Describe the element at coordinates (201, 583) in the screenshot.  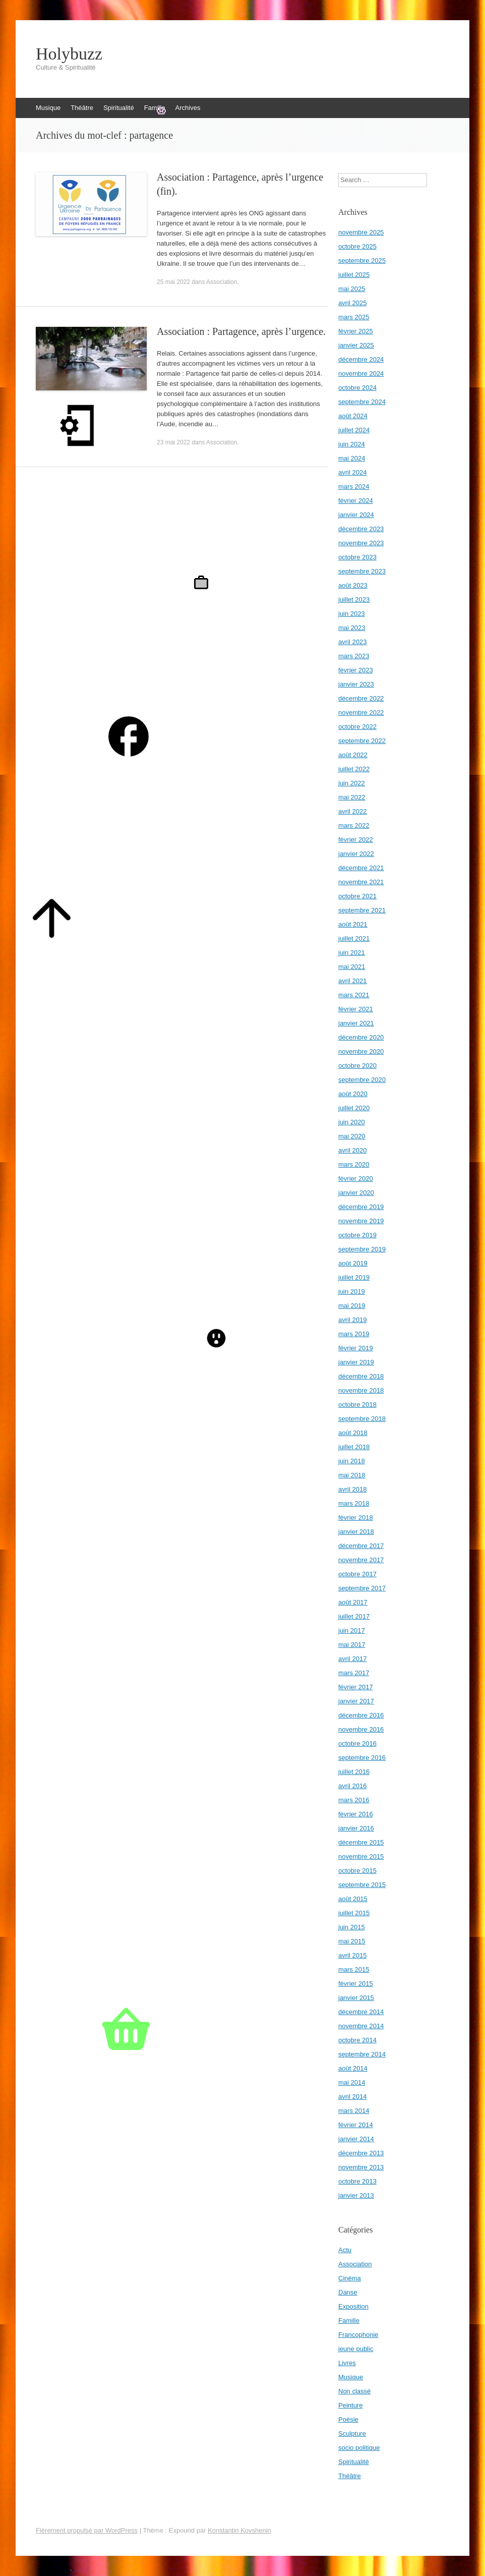
I see `access work-related files or documents` at that location.